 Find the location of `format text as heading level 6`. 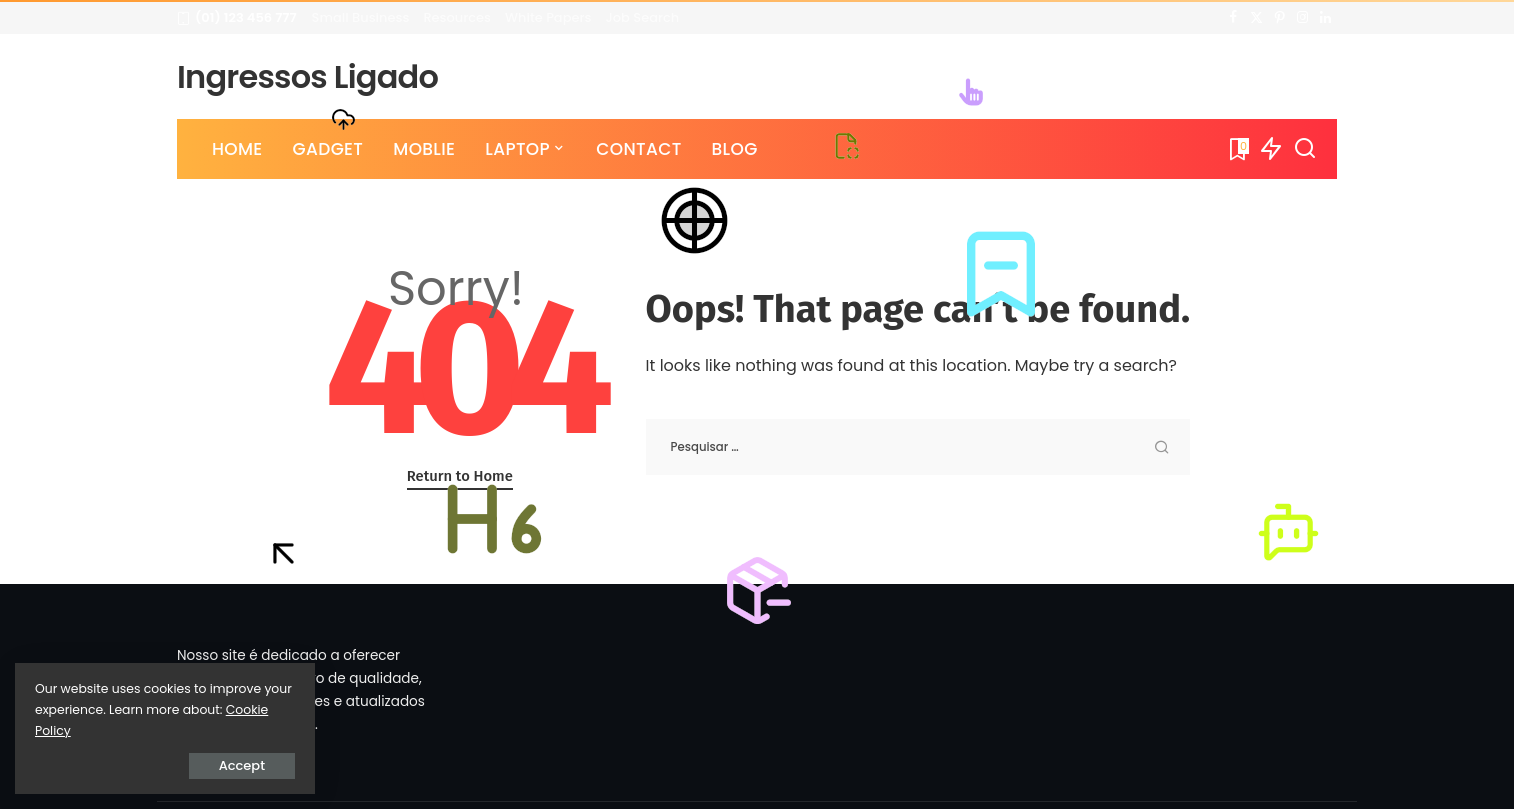

format text as heading level 6 is located at coordinates (492, 519).